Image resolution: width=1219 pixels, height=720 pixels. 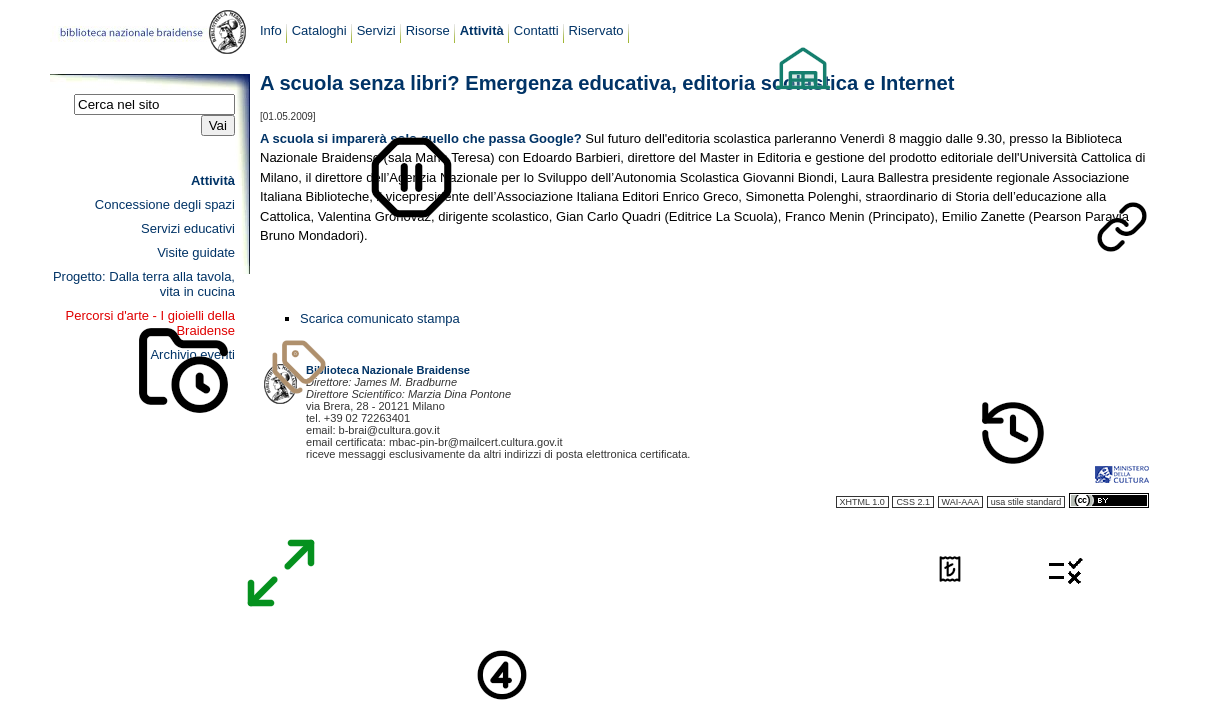 What do you see at coordinates (281, 573) in the screenshot?
I see `expand to fullscreen mode` at bounding box center [281, 573].